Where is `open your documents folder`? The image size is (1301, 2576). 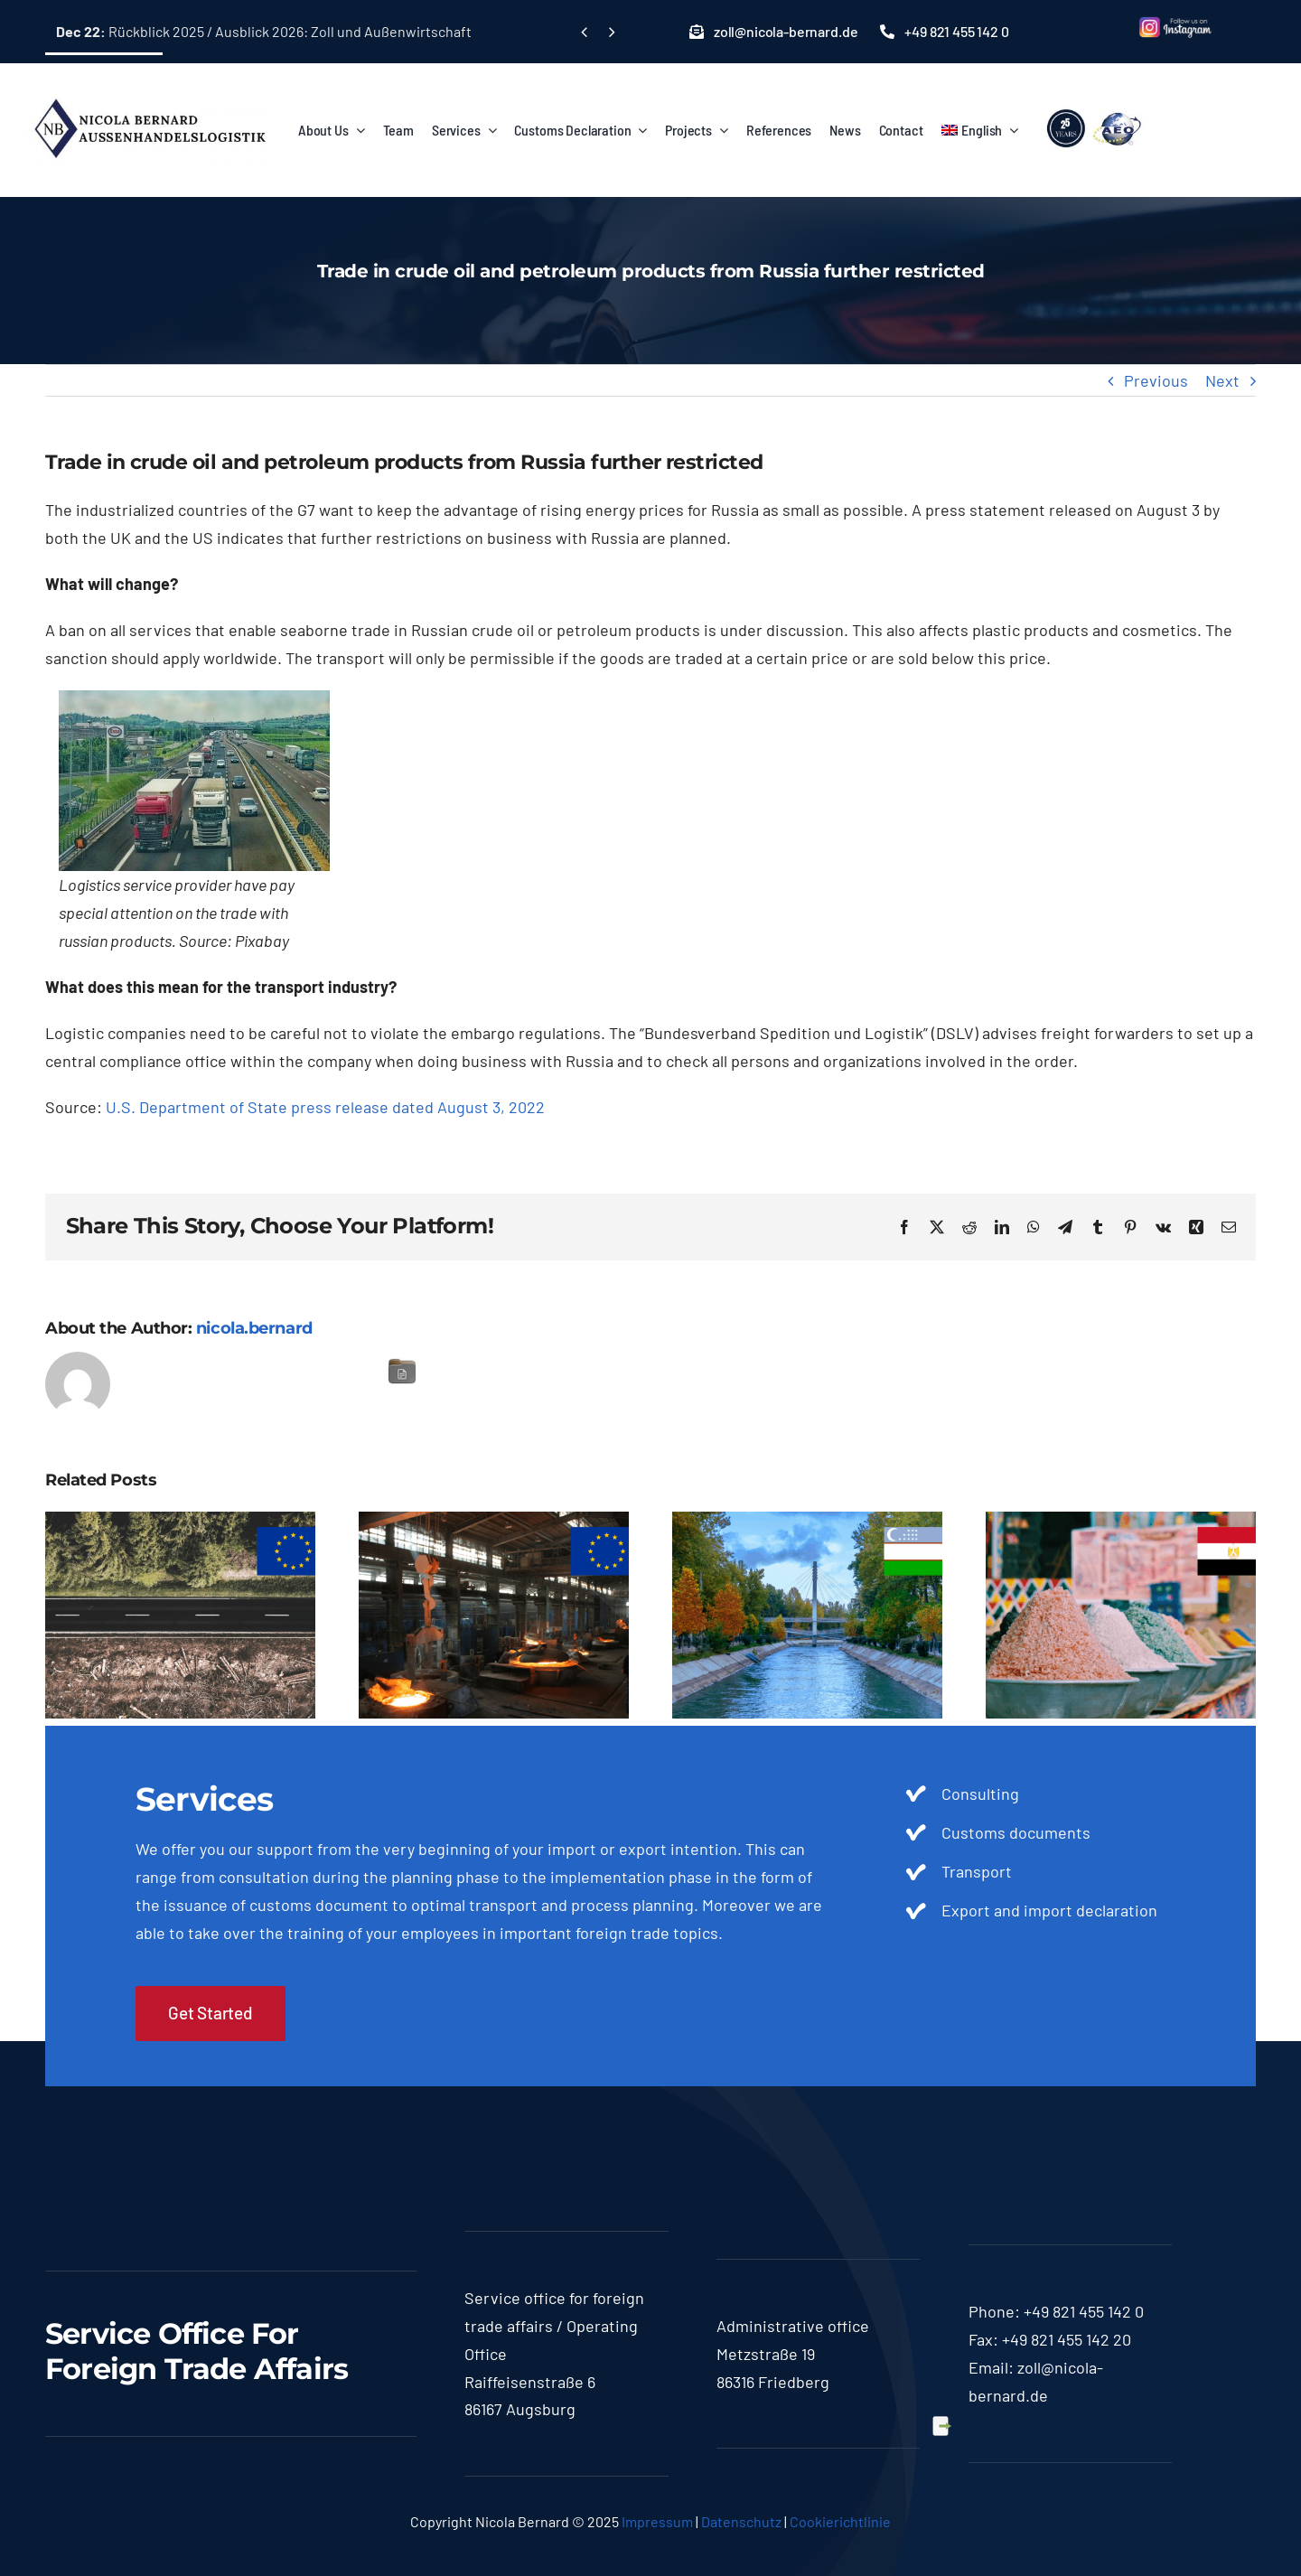
open your documents folder is located at coordinates (402, 1371).